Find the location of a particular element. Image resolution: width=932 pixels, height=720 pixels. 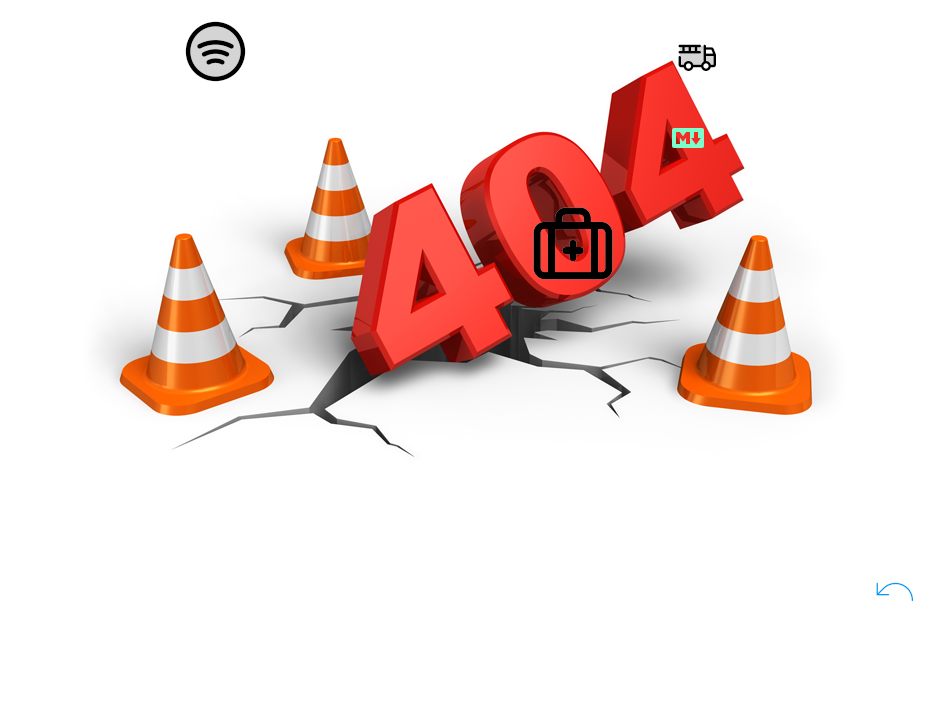

open Spotify app is located at coordinates (215, 51).